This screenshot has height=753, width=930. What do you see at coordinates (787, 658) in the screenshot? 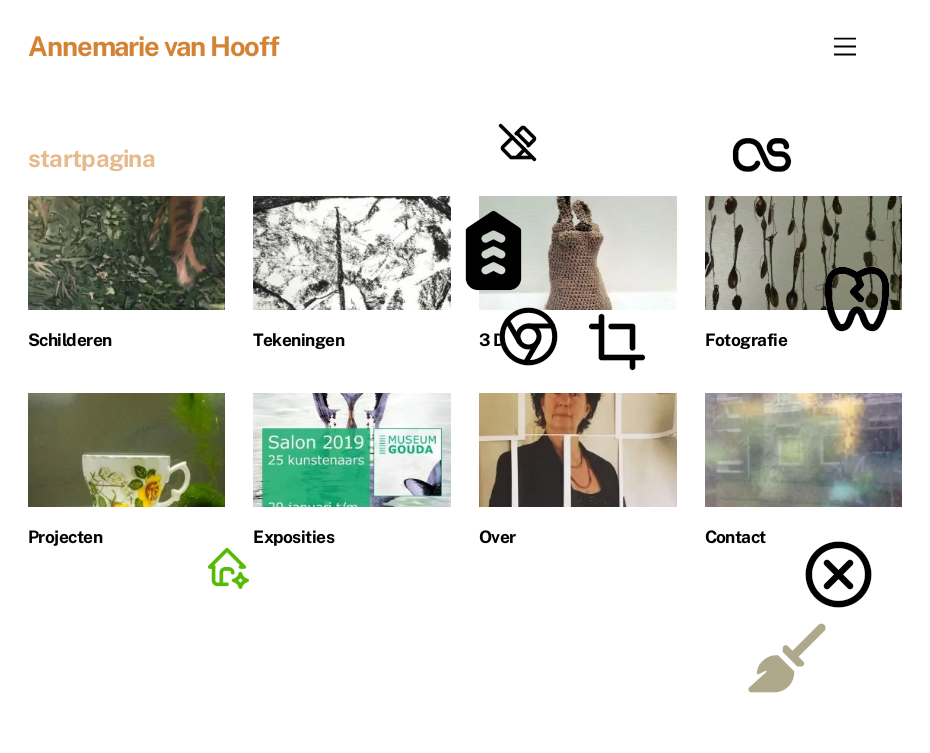
I see `clear or clean up items` at bounding box center [787, 658].